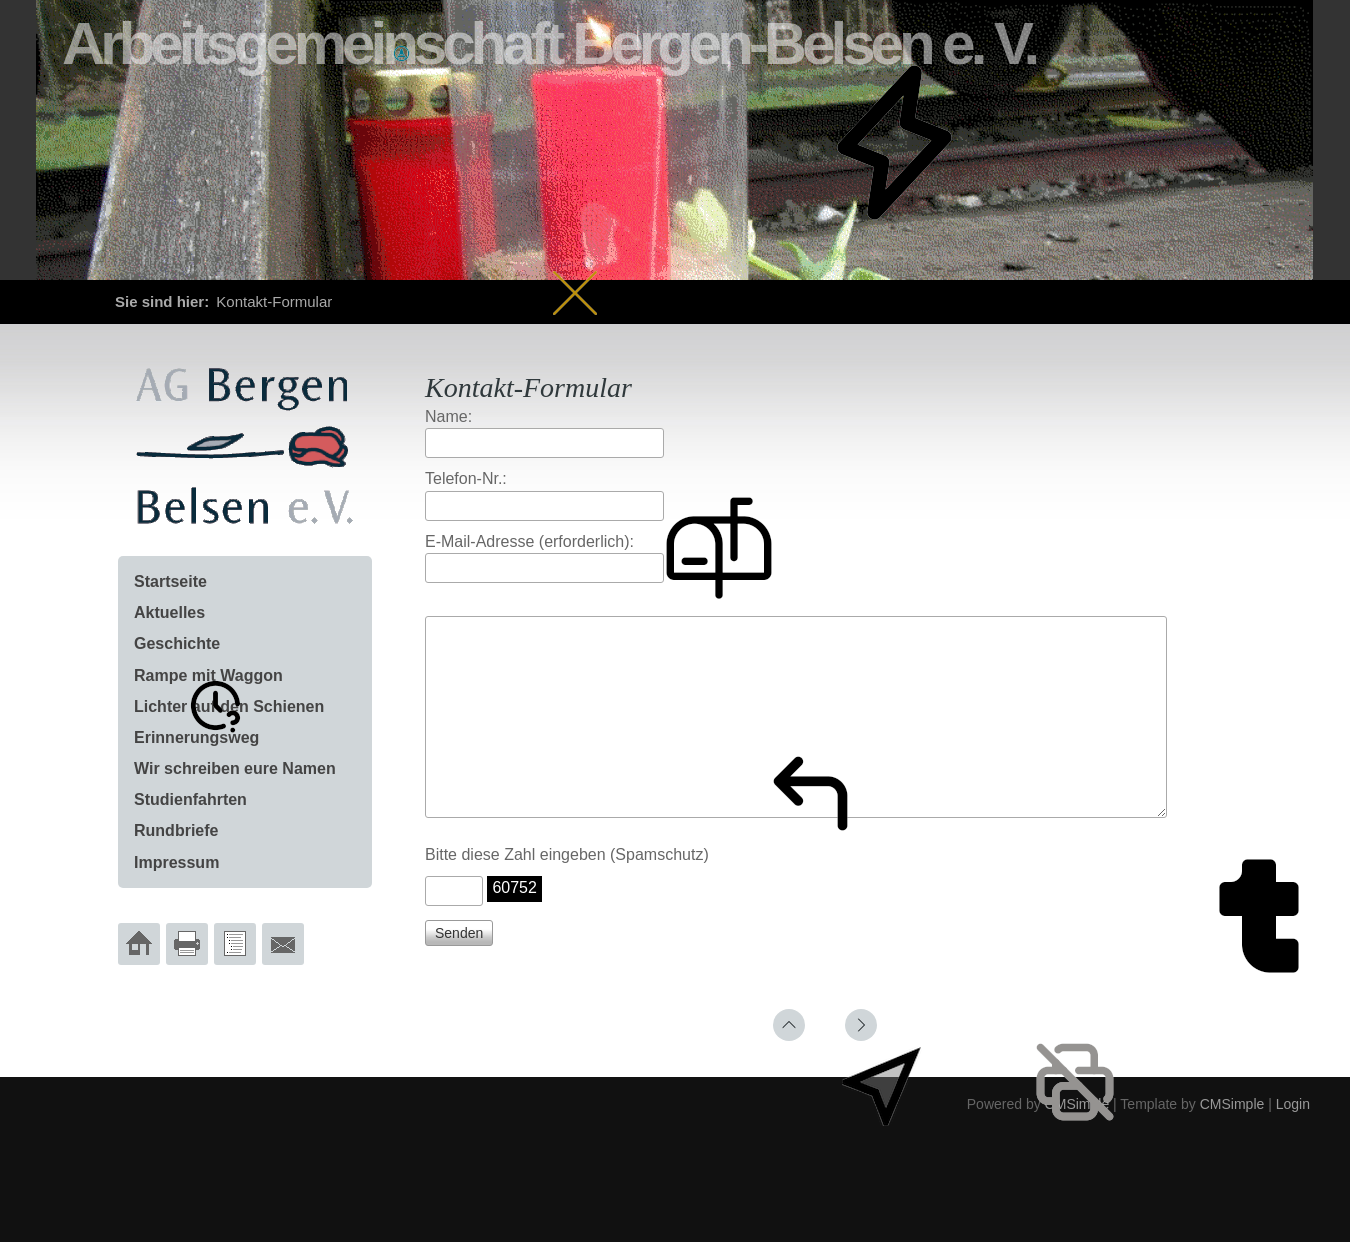  What do you see at coordinates (215, 705) in the screenshot?
I see `unknown or unconfirmed time` at bounding box center [215, 705].